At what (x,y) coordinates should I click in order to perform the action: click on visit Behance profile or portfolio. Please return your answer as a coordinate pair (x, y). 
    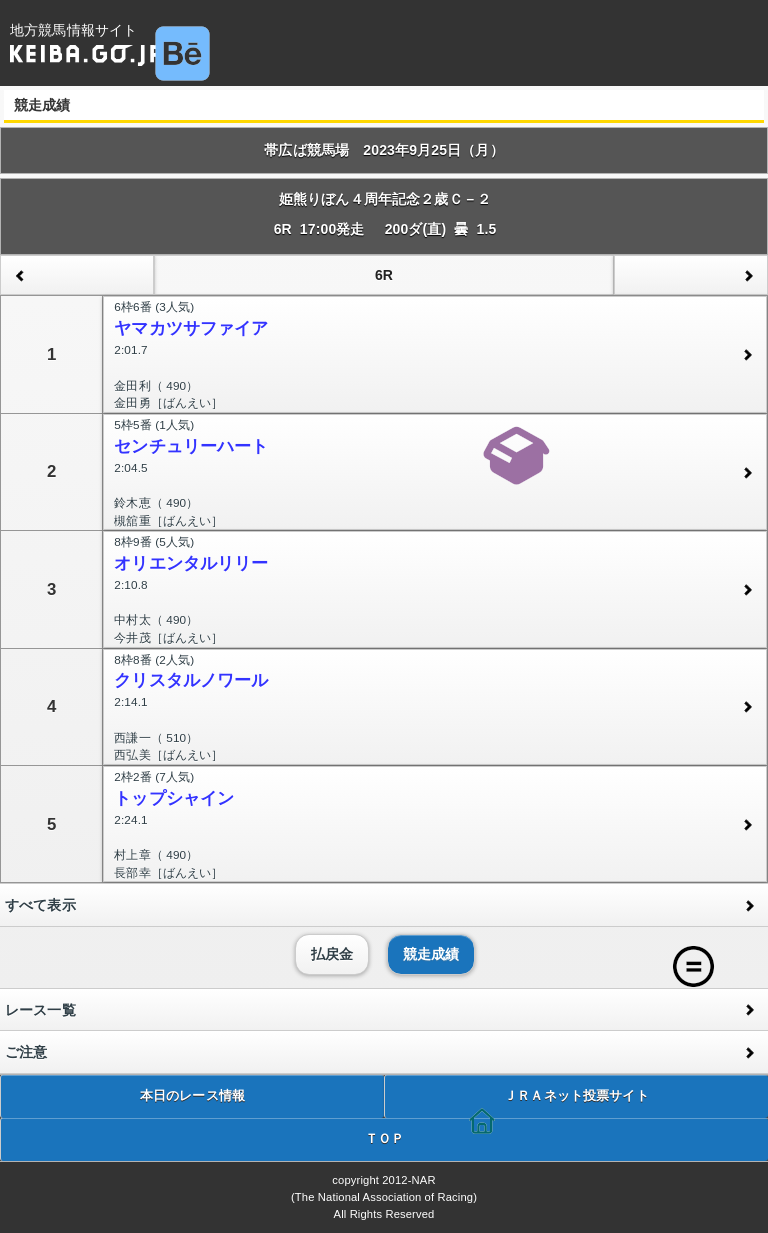
    Looking at the image, I should click on (182, 53).